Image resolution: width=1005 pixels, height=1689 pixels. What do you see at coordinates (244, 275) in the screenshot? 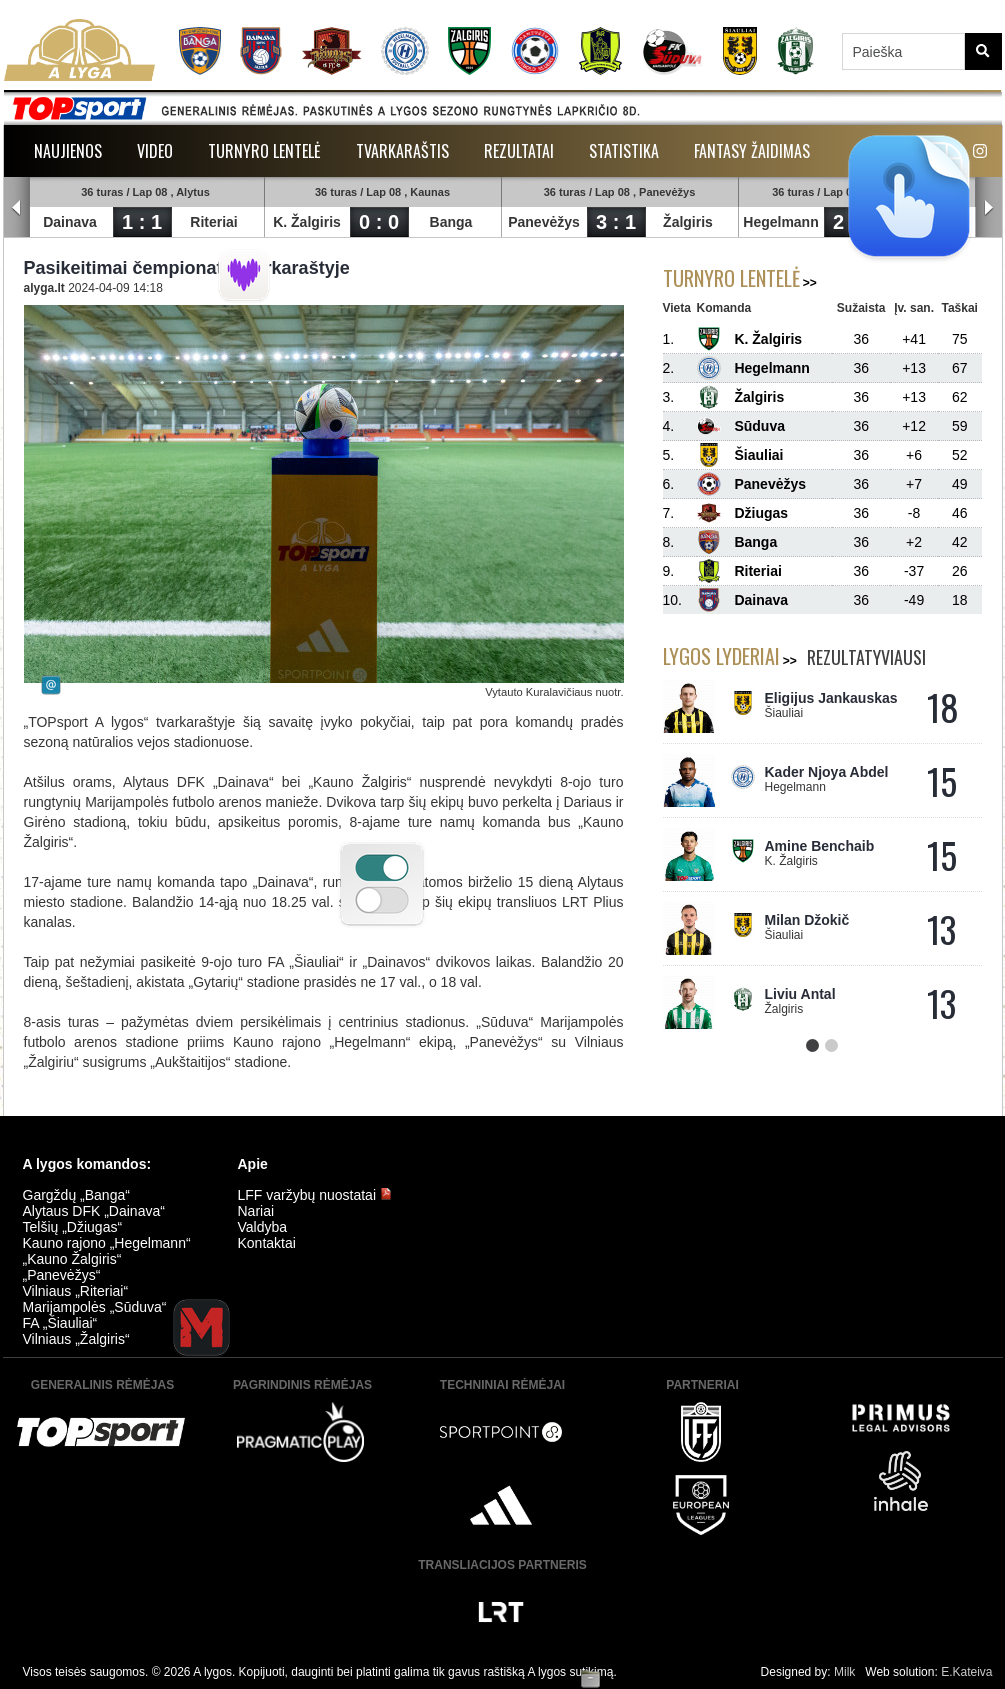
I see `open deezer music streaming app` at bounding box center [244, 275].